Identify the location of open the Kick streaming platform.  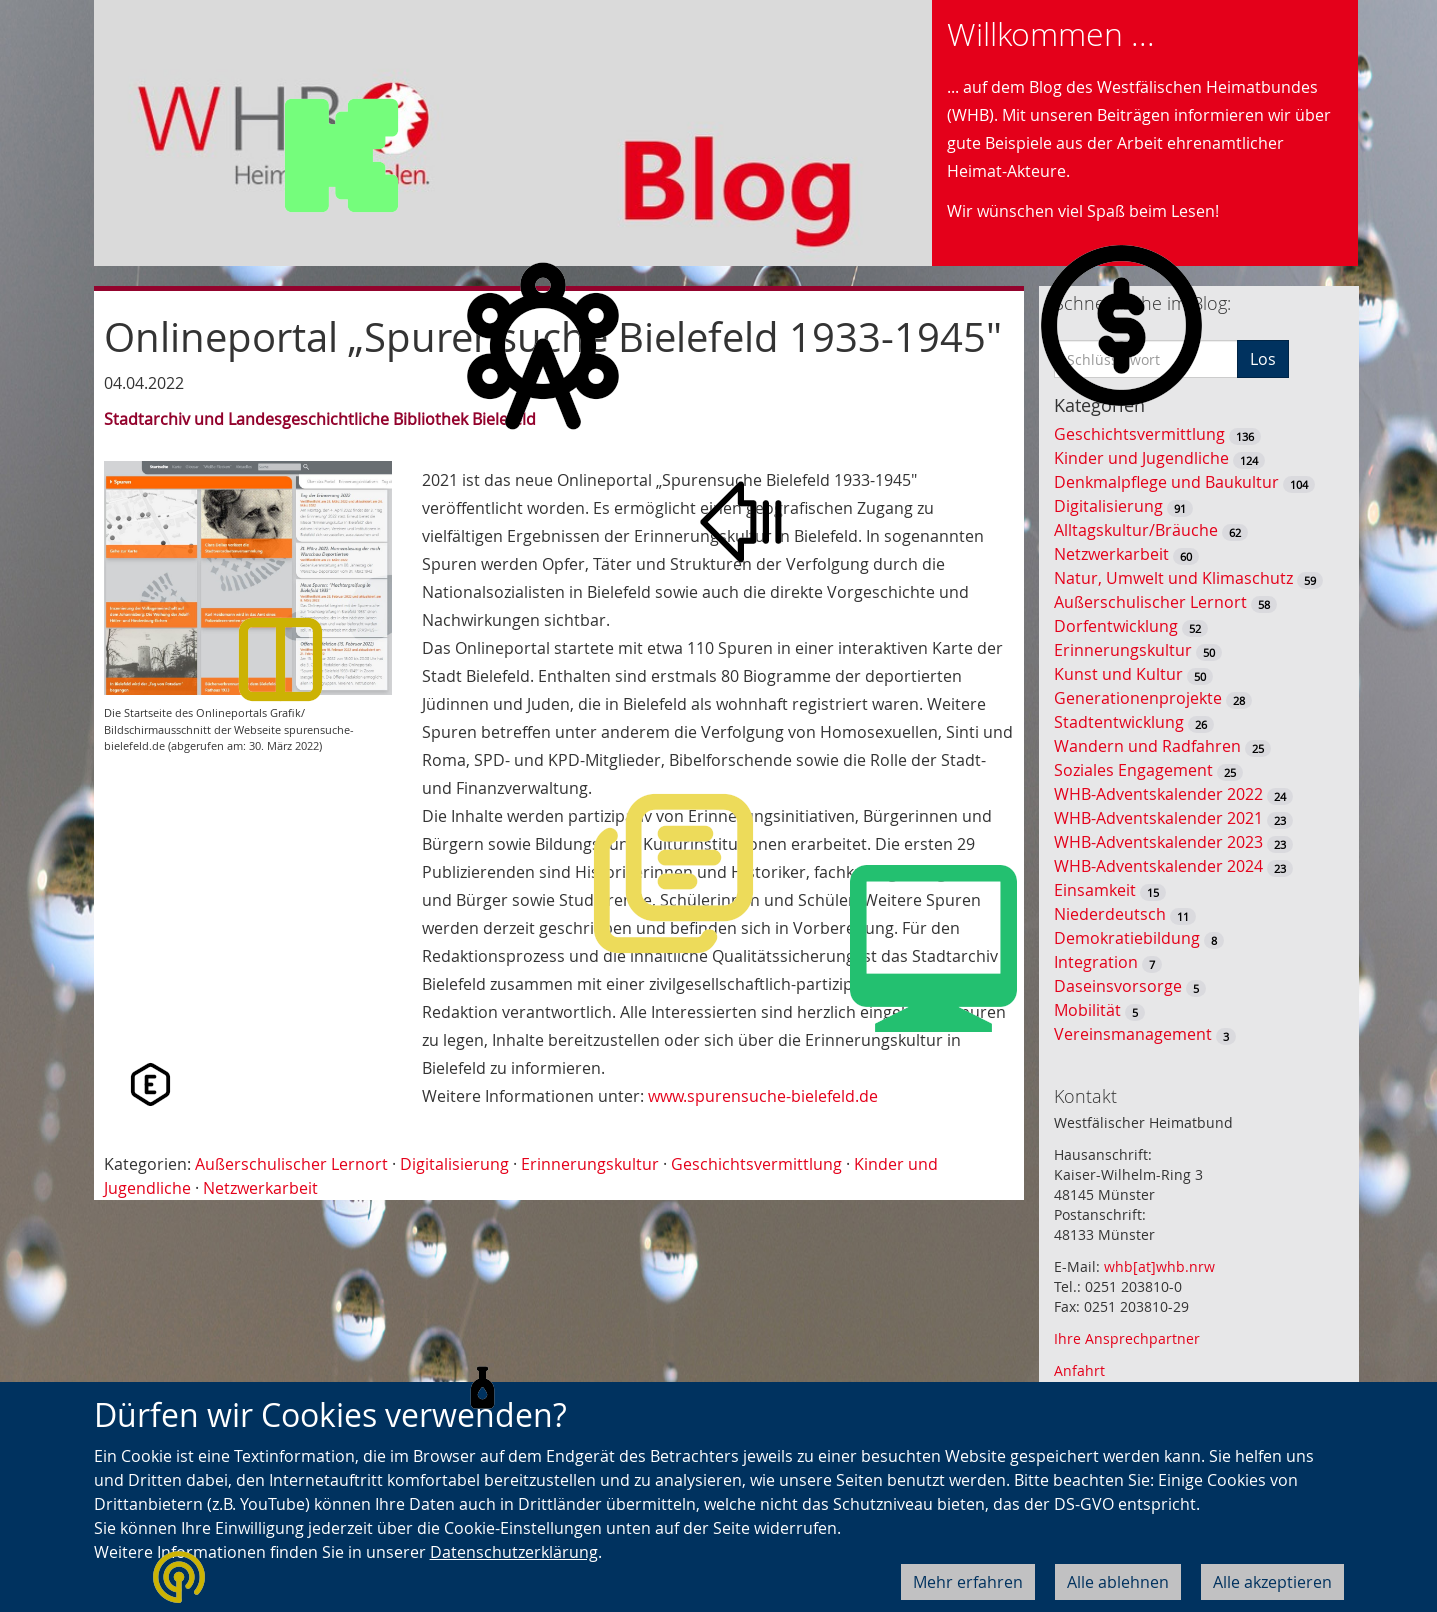
(341, 155).